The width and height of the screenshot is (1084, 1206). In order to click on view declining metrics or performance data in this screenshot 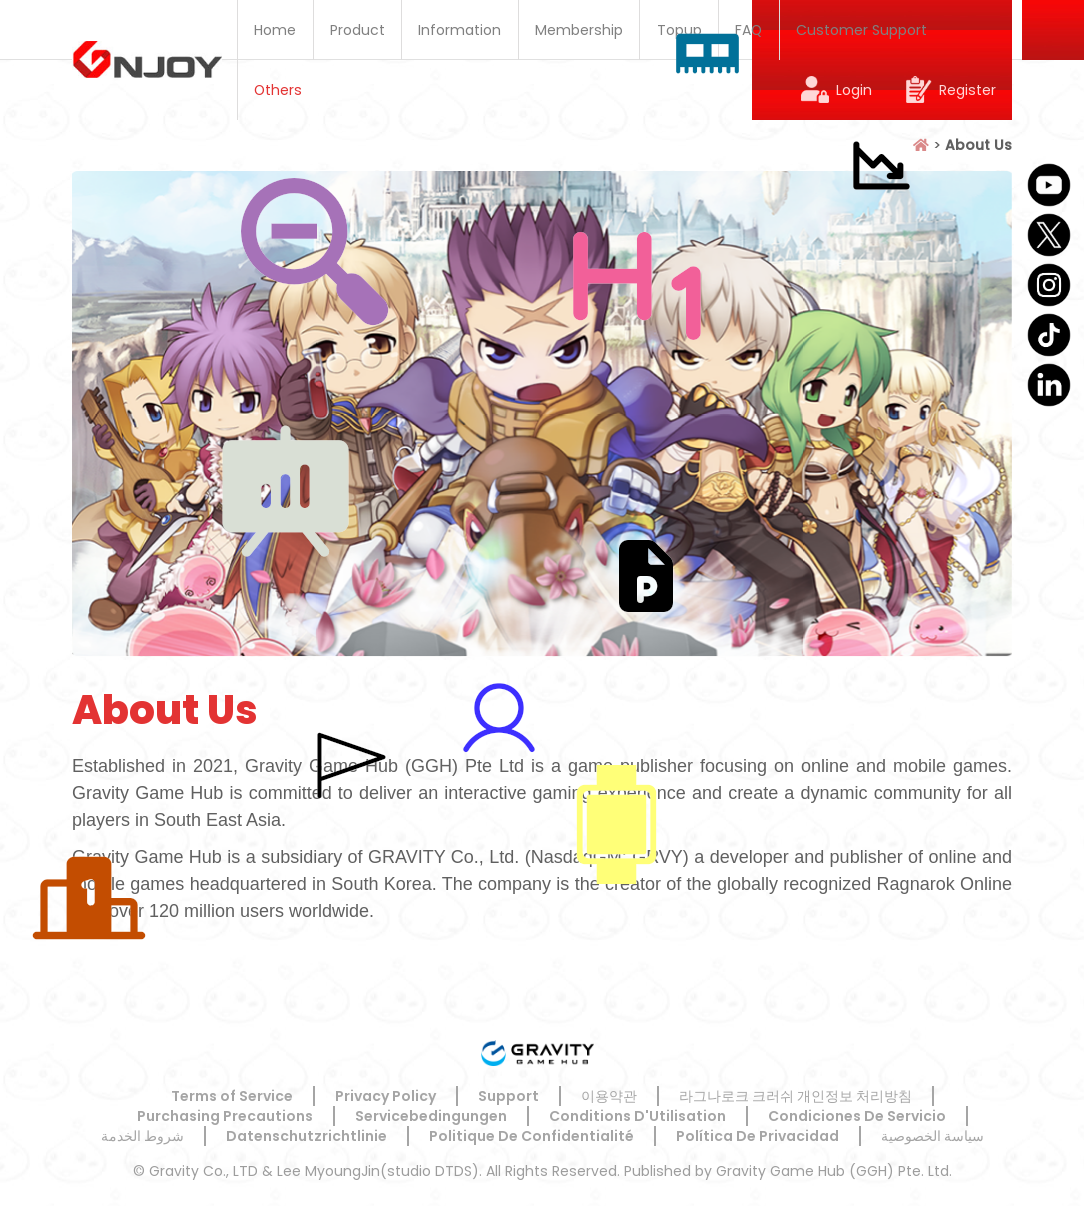, I will do `click(881, 165)`.